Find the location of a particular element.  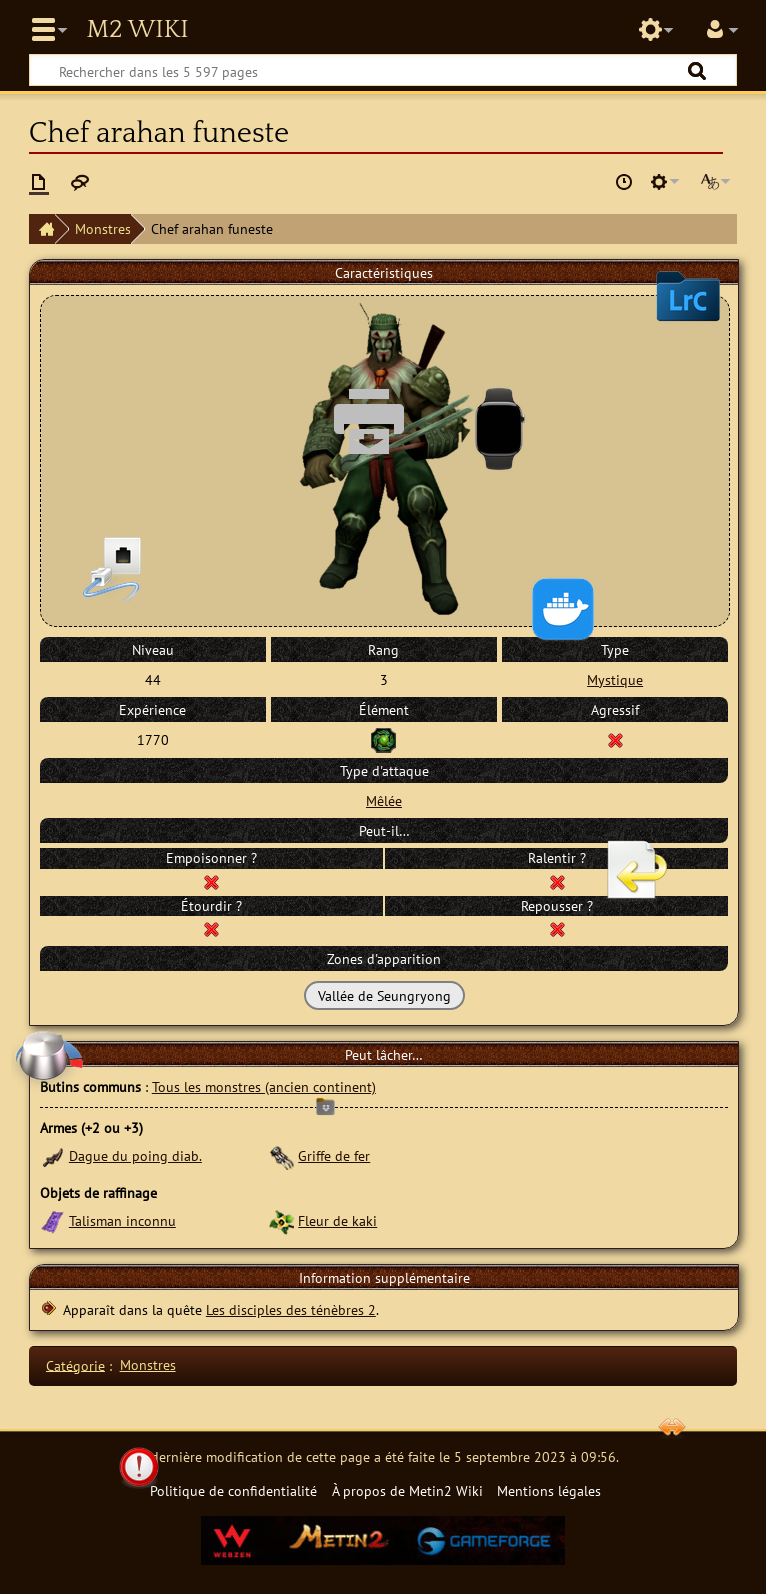

apple watch series 10 device icon is located at coordinates (499, 429).